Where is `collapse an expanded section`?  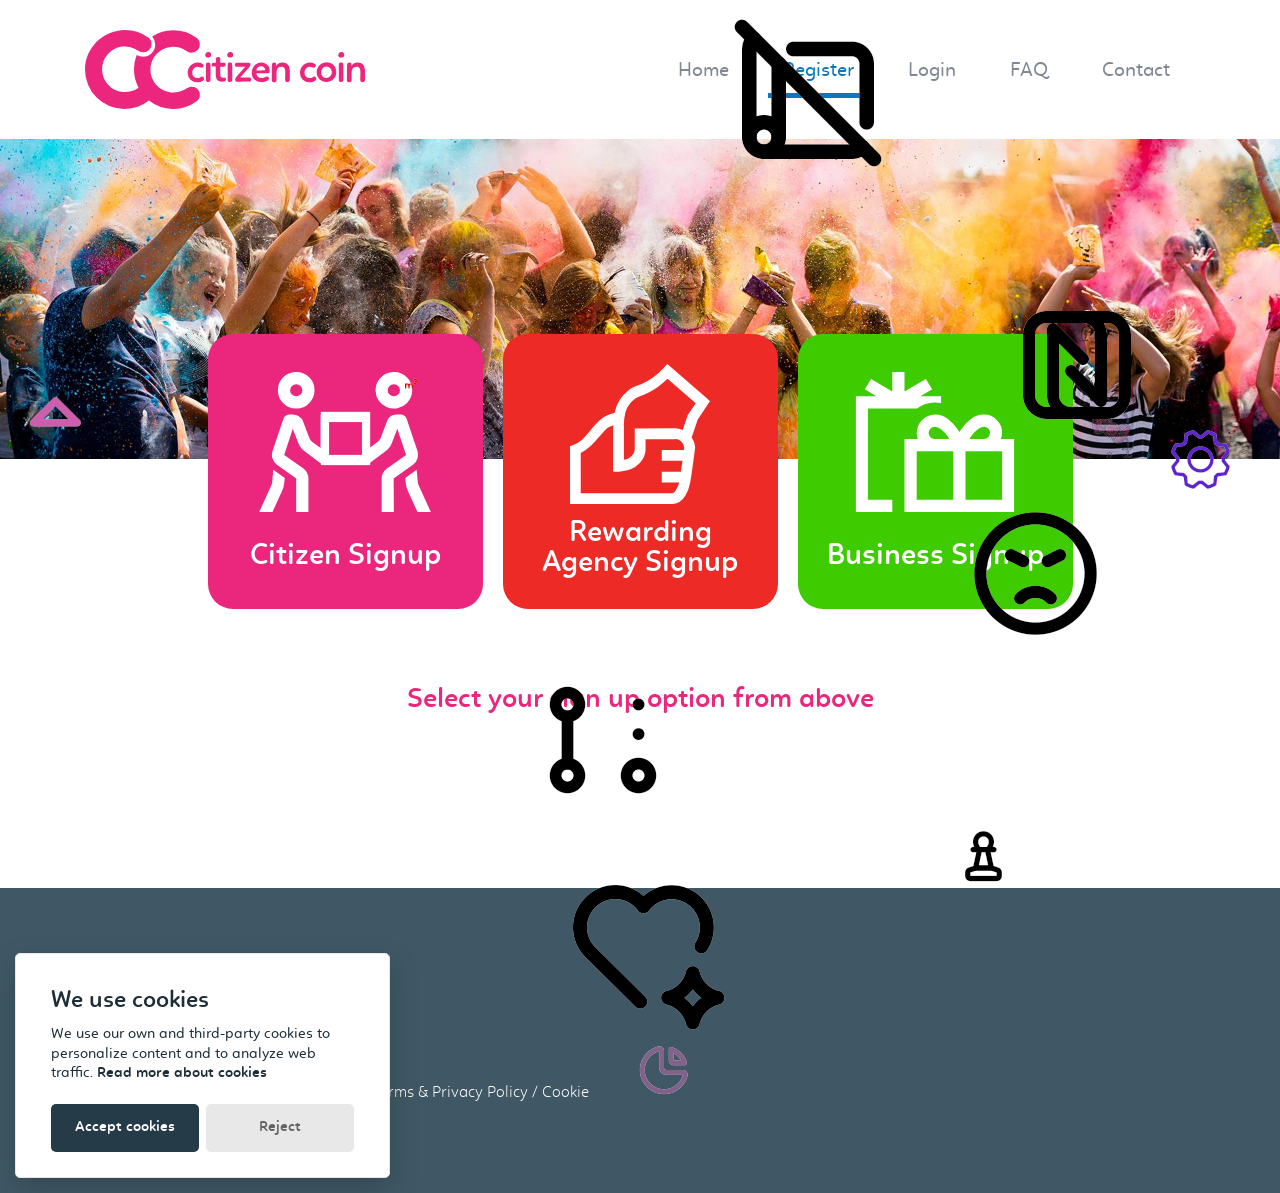 collapse an expanded section is located at coordinates (55, 415).